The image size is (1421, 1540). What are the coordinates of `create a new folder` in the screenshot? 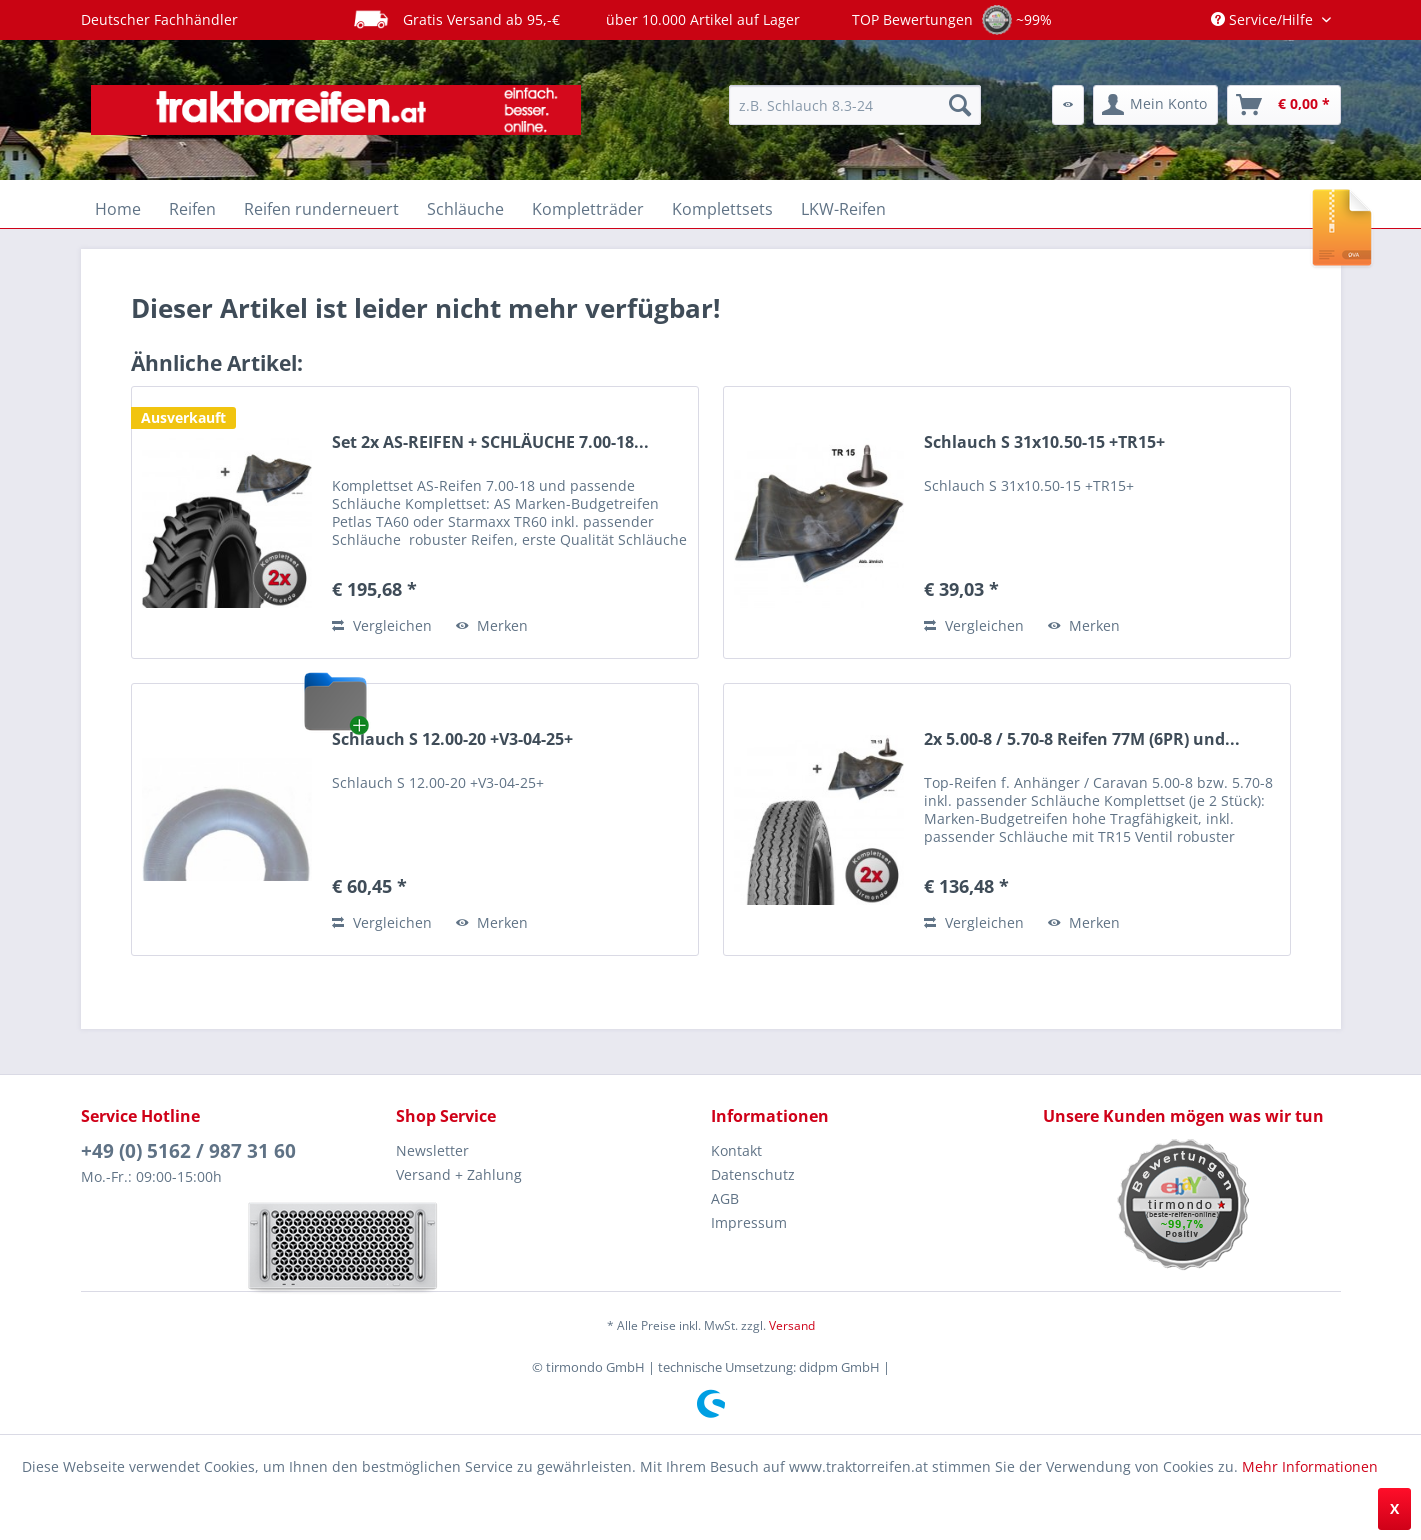 It's located at (335, 701).